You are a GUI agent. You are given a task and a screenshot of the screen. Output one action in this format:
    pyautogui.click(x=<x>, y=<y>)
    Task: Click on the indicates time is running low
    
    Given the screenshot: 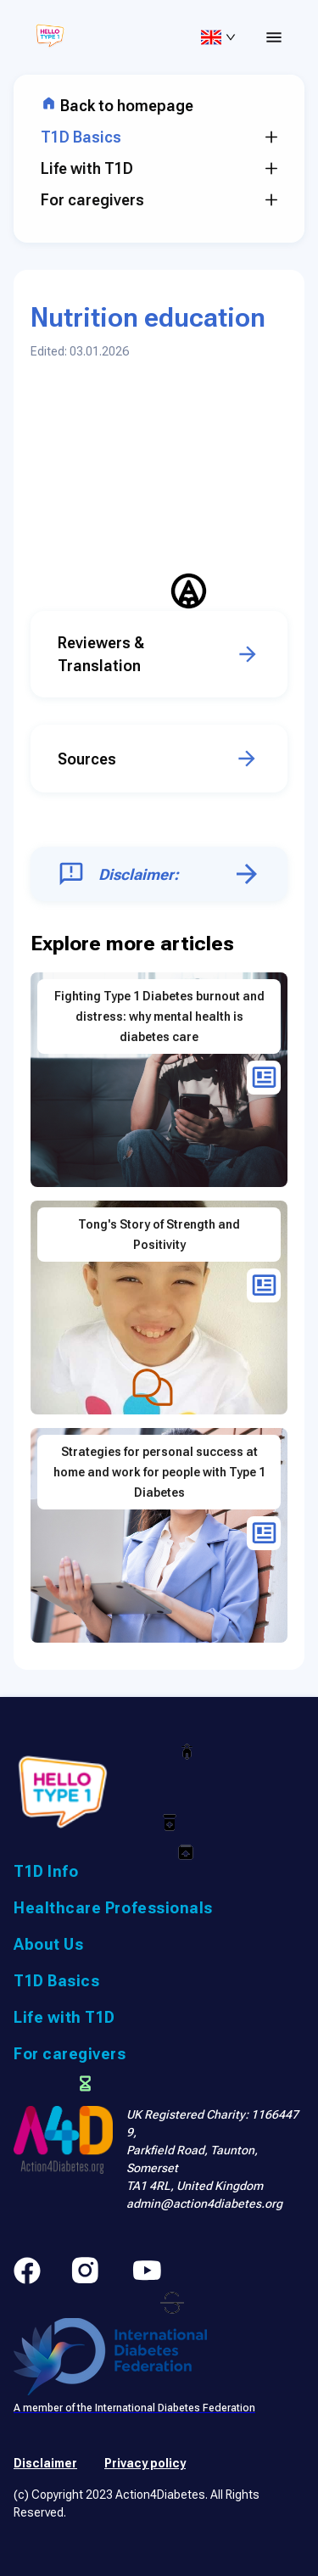 What is the action you would take?
    pyautogui.click(x=85, y=2083)
    